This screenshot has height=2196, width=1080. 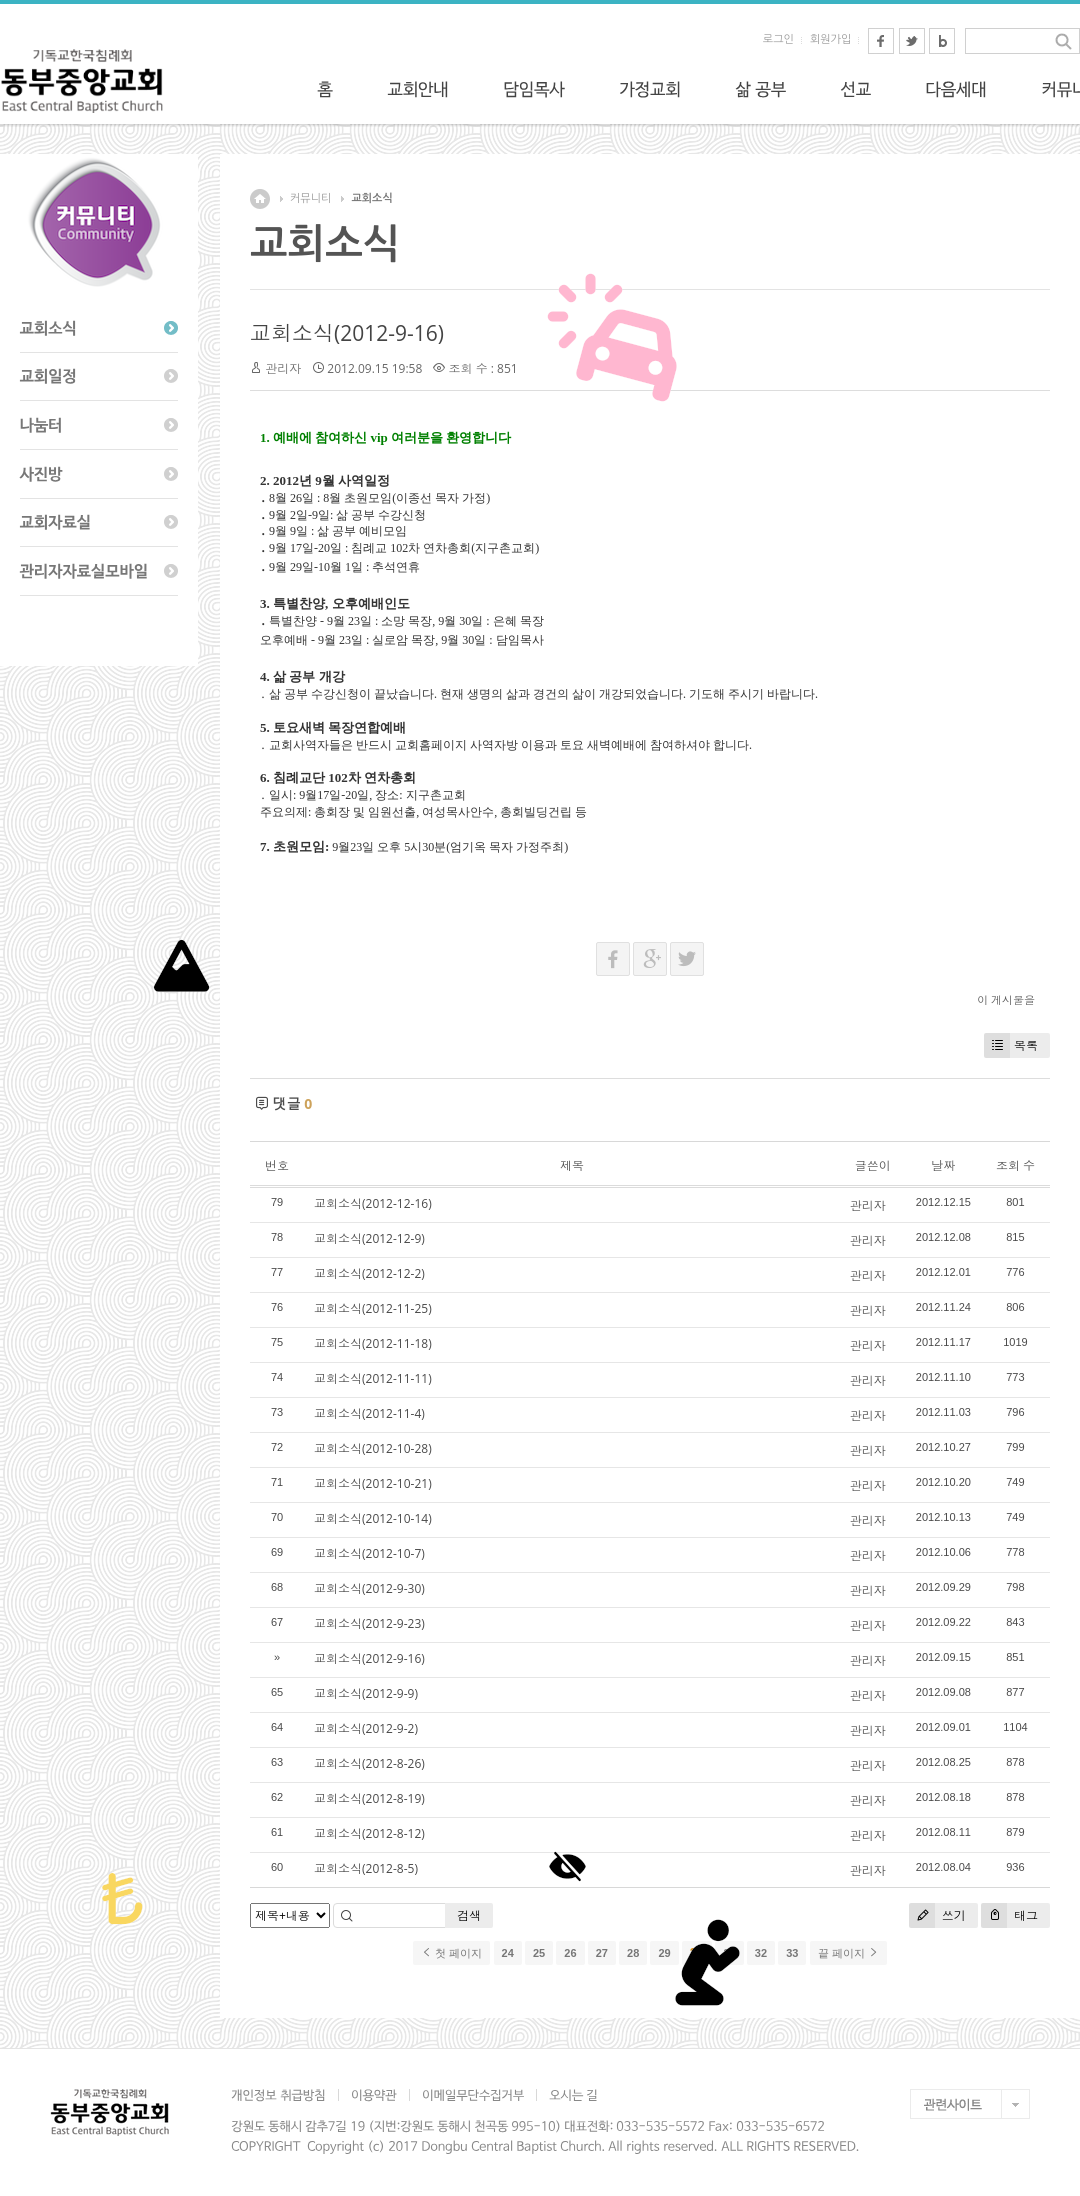 I want to click on indicates price or payment in Turkish lira, so click(x=119, y=1898).